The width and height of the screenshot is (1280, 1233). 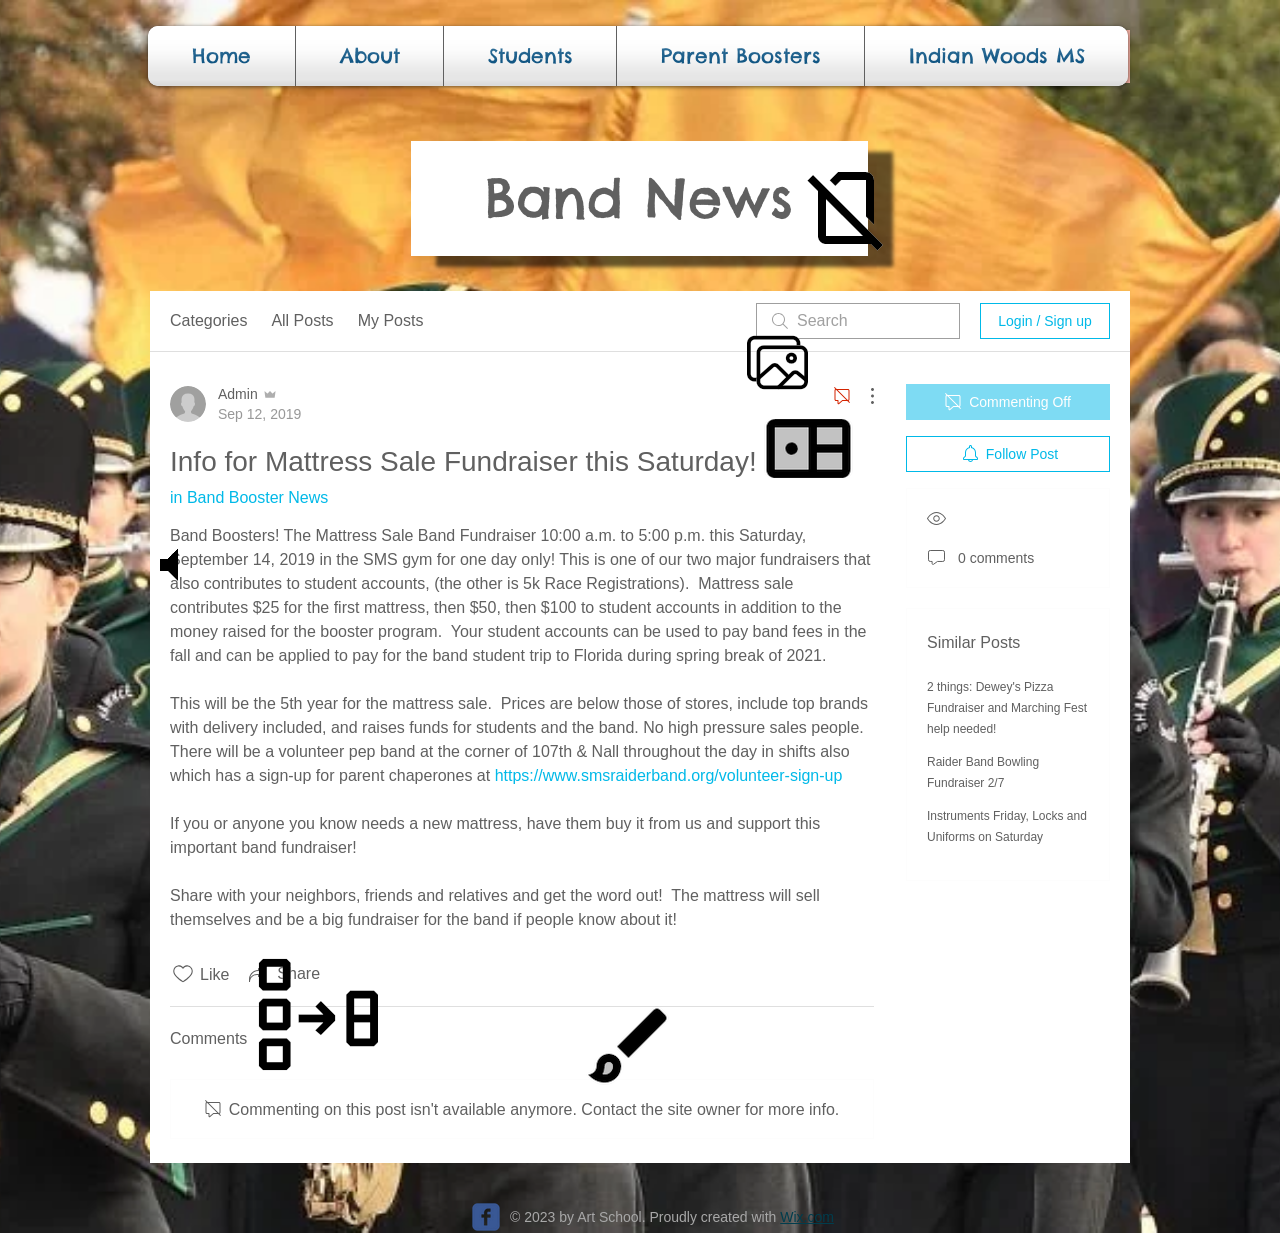 I want to click on mute audio or turn off sound, so click(x=170, y=565).